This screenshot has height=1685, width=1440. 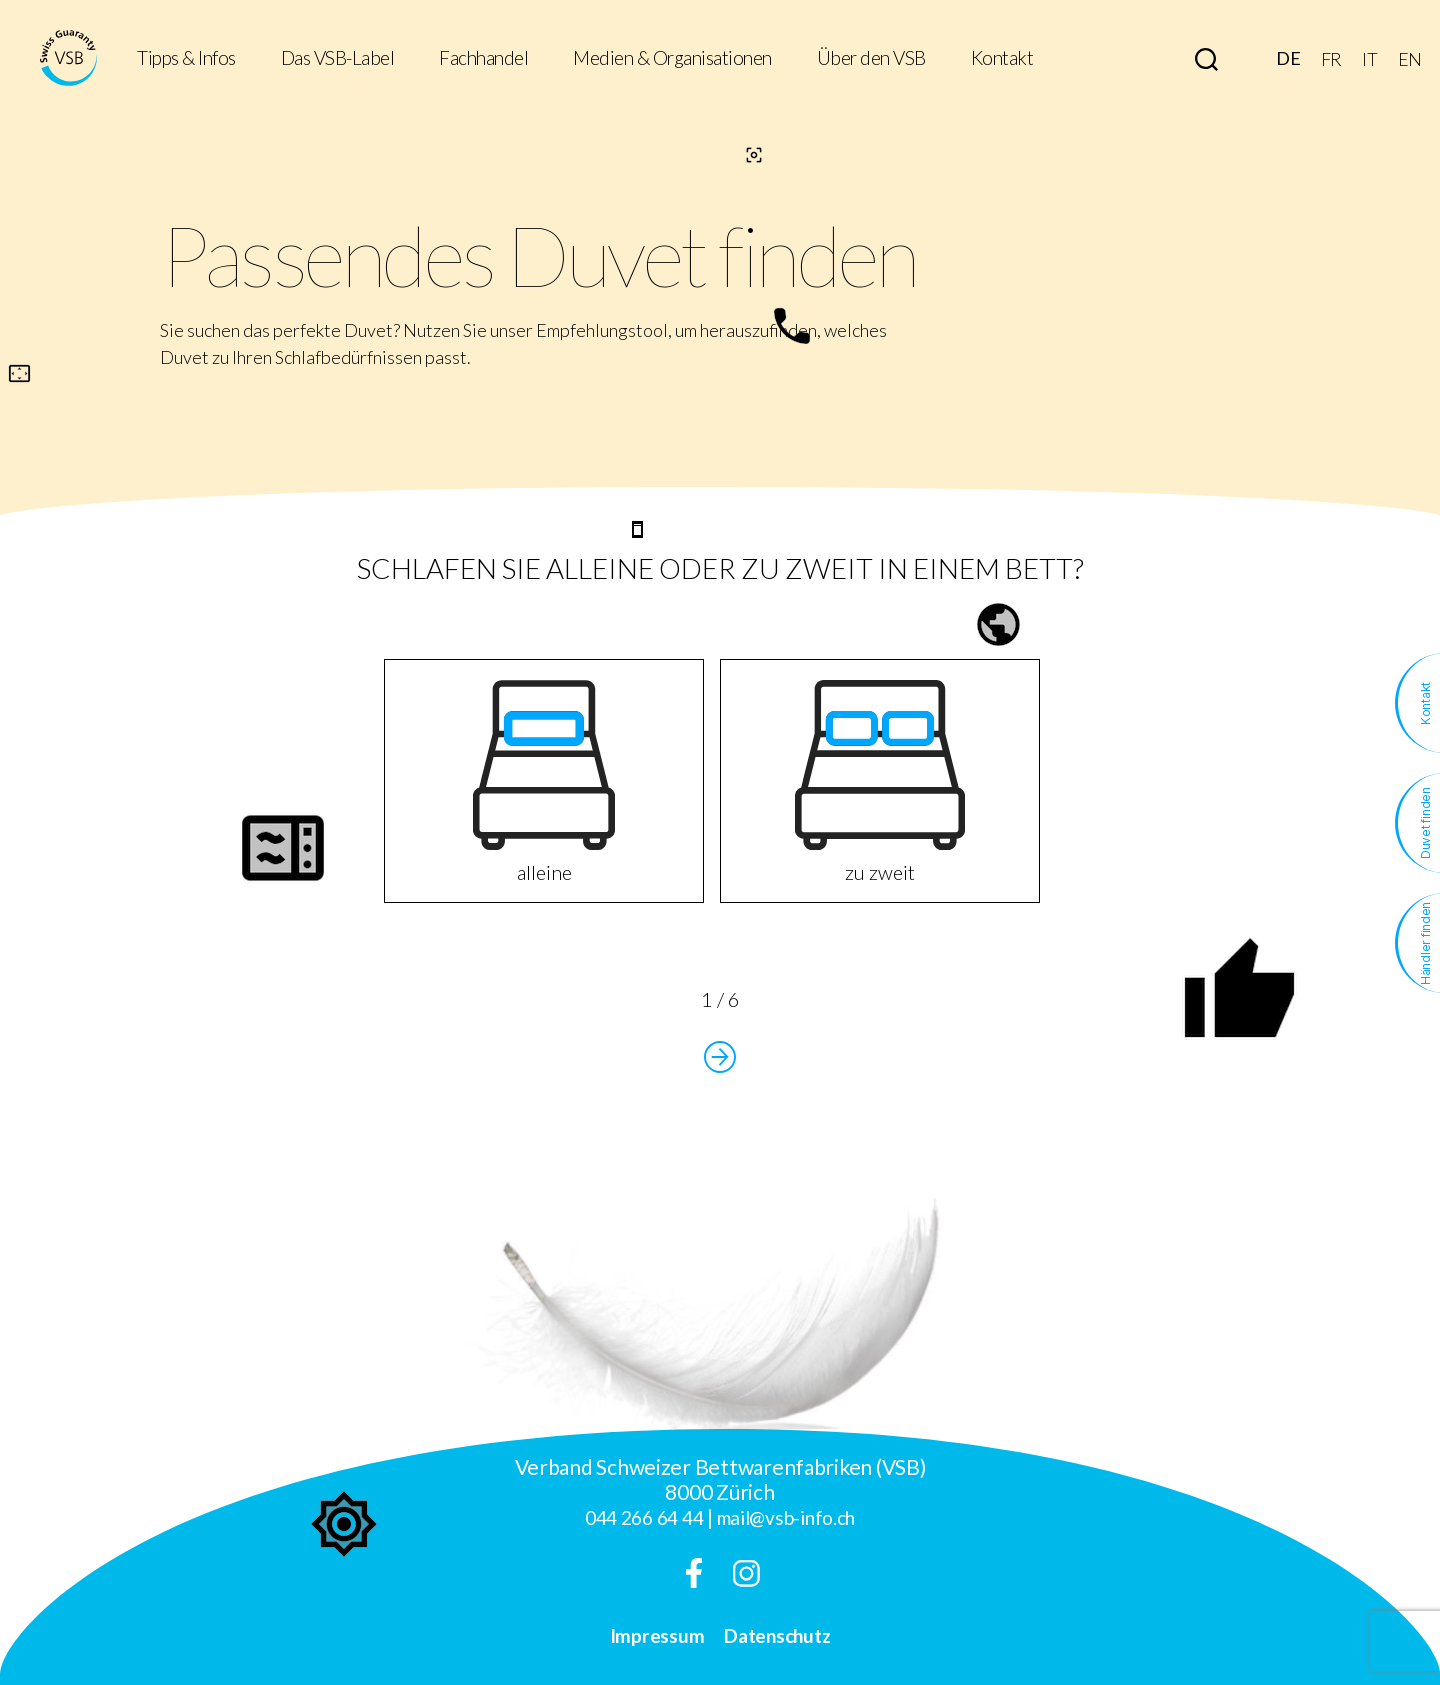 What do you see at coordinates (792, 326) in the screenshot?
I see `make a phone call` at bounding box center [792, 326].